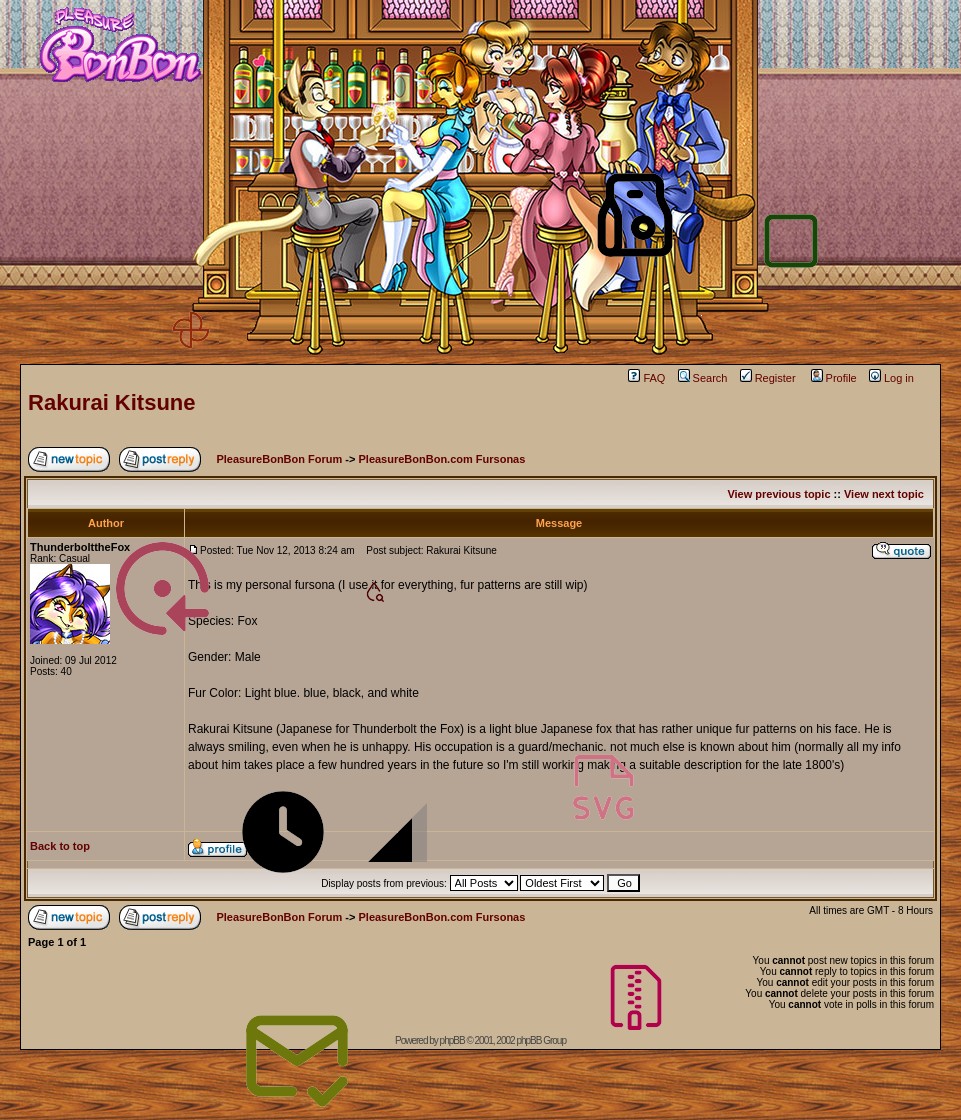 The height and width of the screenshot is (1120, 961). What do you see at coordinates (636, 996) in the screenshot?
I see `view or open a compressed zip file` at bounding box center [636, 996].